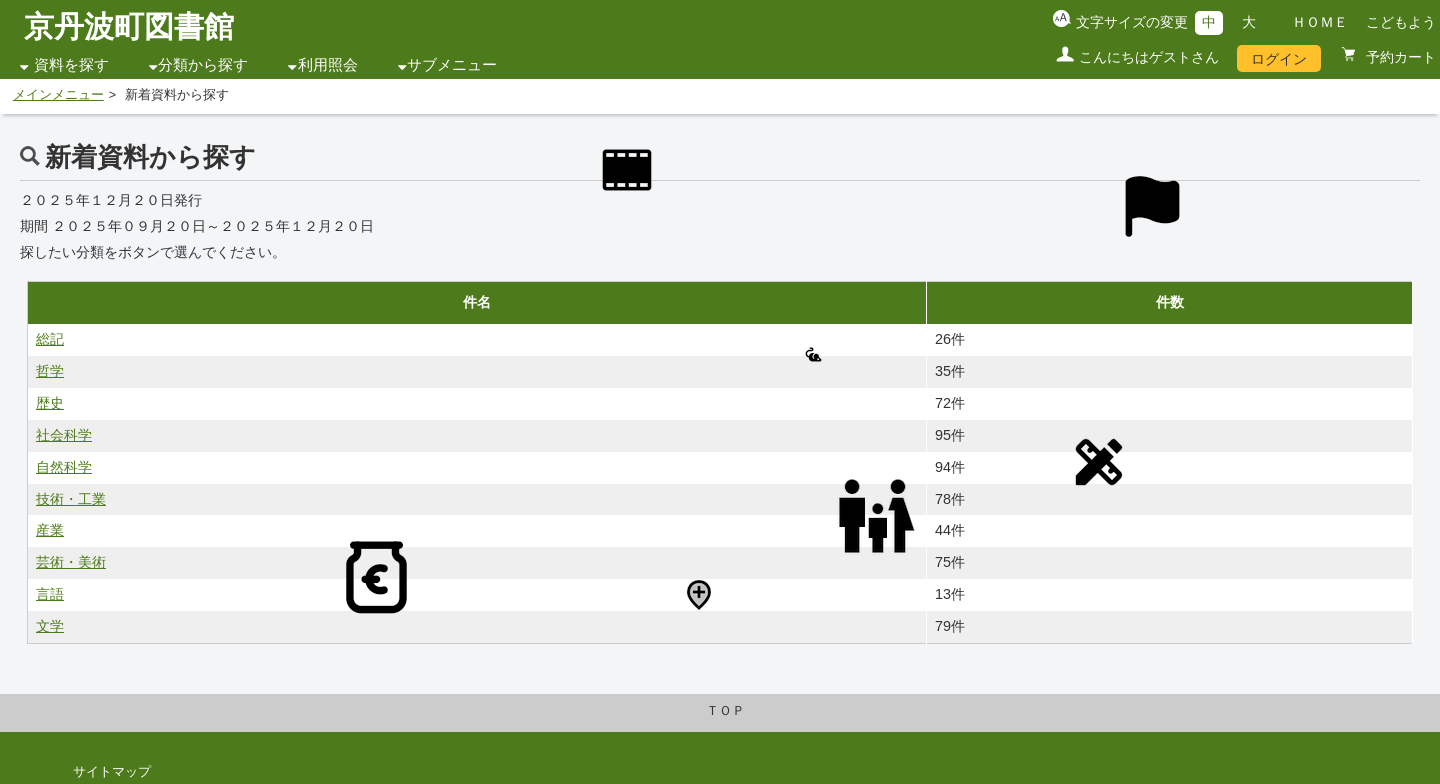  Describe the element at coordinates (627, 170) in the screenshot. I see `view video or film content` at that location.